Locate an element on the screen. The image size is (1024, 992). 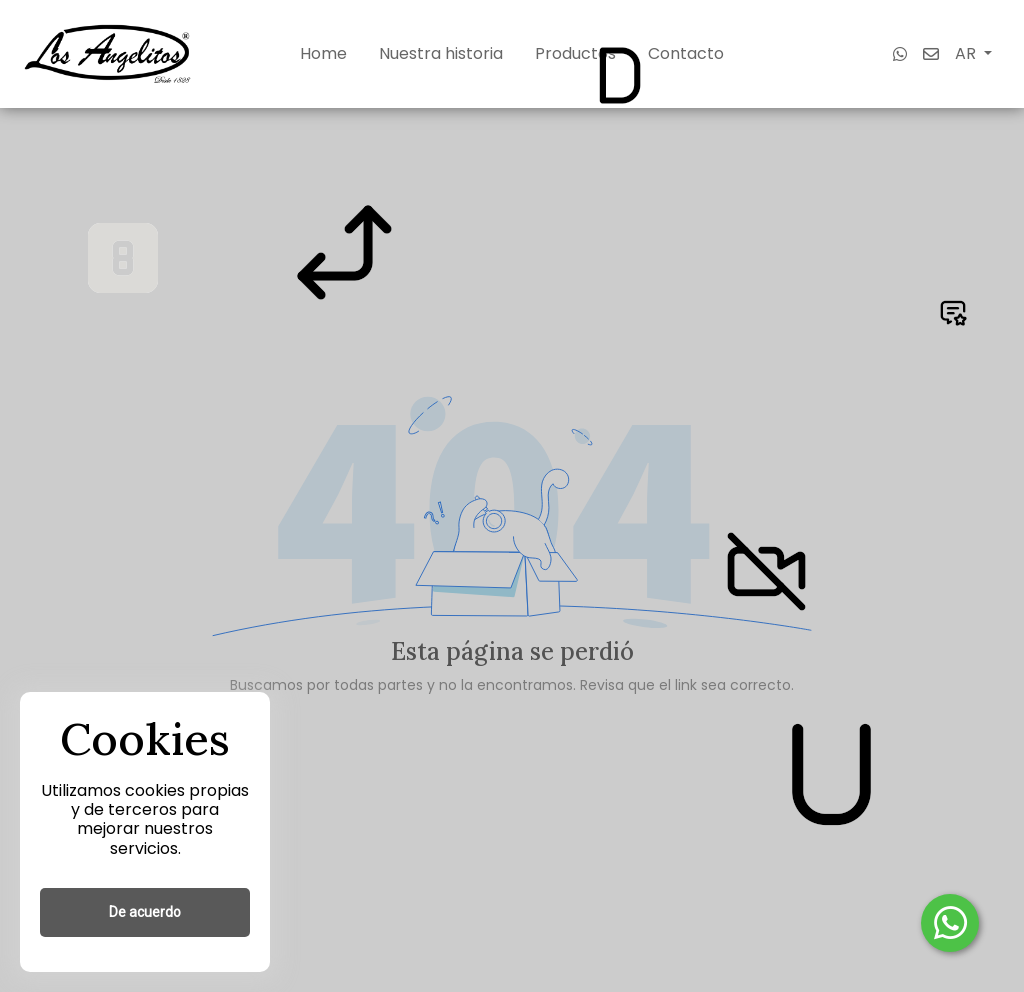
move content to upper left corner is located at coordinates (344, 252).